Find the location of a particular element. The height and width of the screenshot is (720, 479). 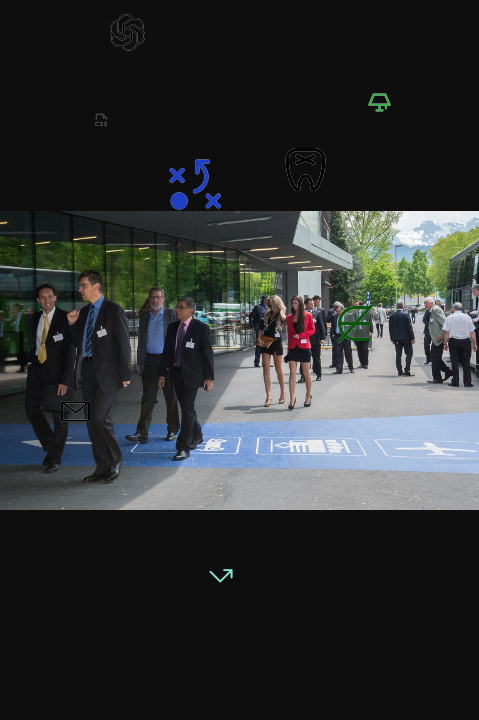

view or open a CSS stylesheet file is located at coordinates (101, 120).